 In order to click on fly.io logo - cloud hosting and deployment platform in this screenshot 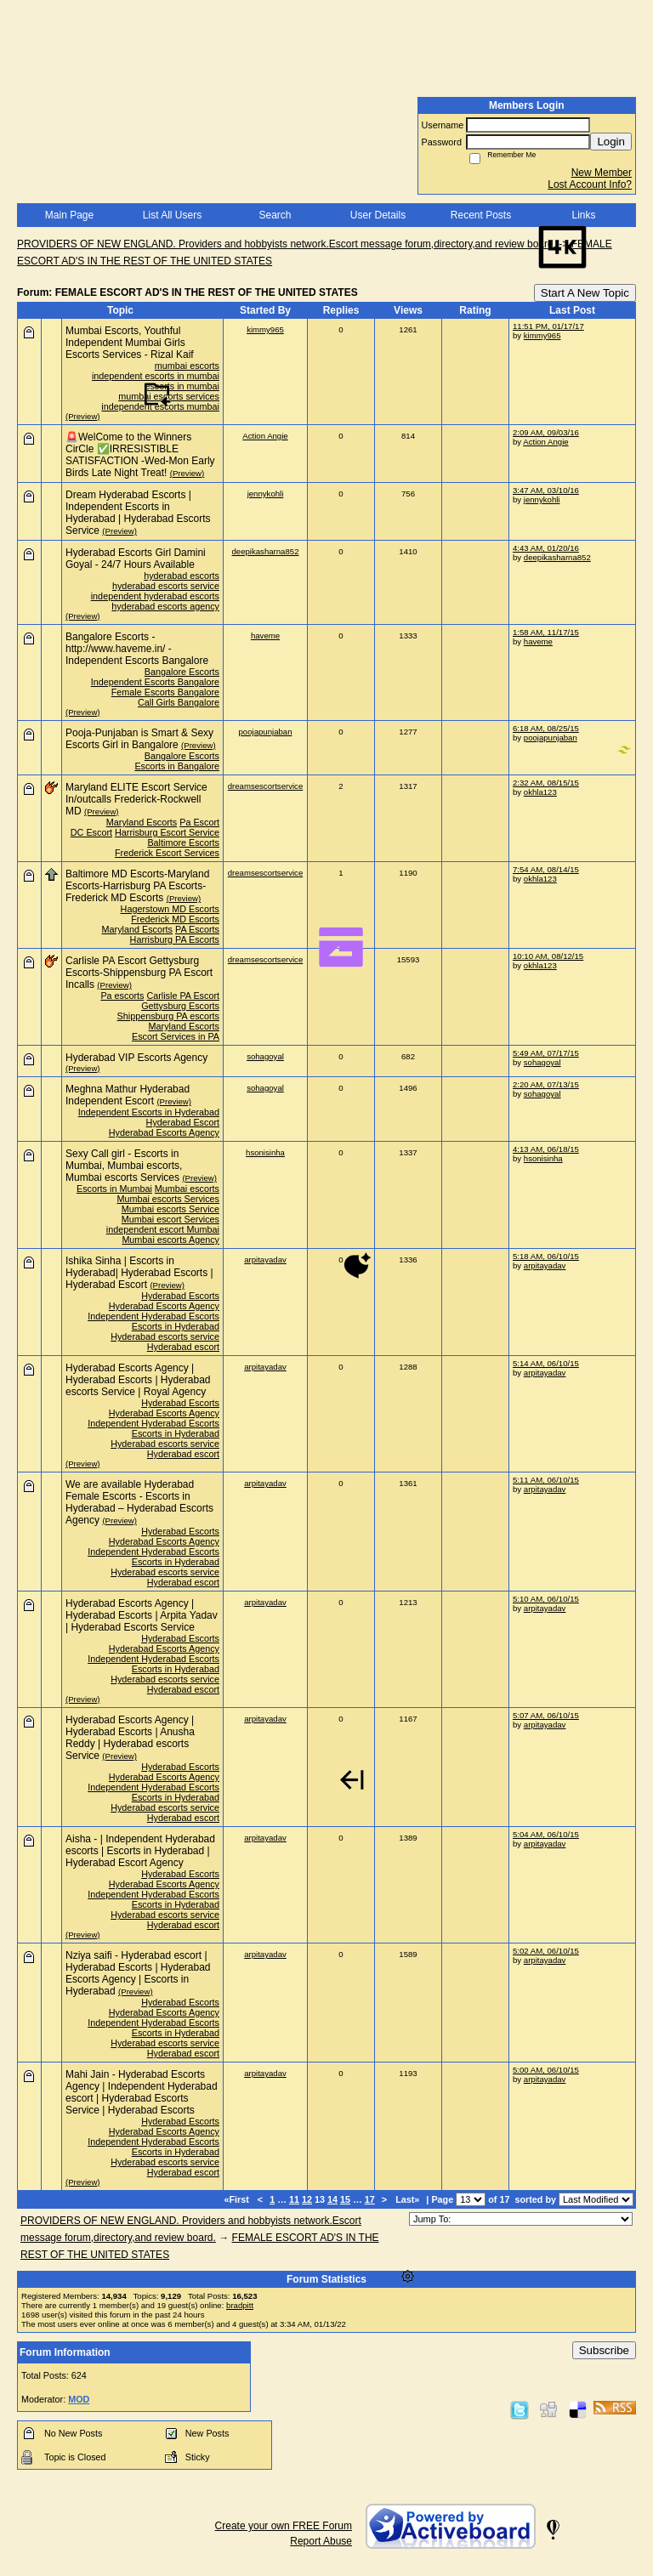, I will do `click(553, 2529)`.